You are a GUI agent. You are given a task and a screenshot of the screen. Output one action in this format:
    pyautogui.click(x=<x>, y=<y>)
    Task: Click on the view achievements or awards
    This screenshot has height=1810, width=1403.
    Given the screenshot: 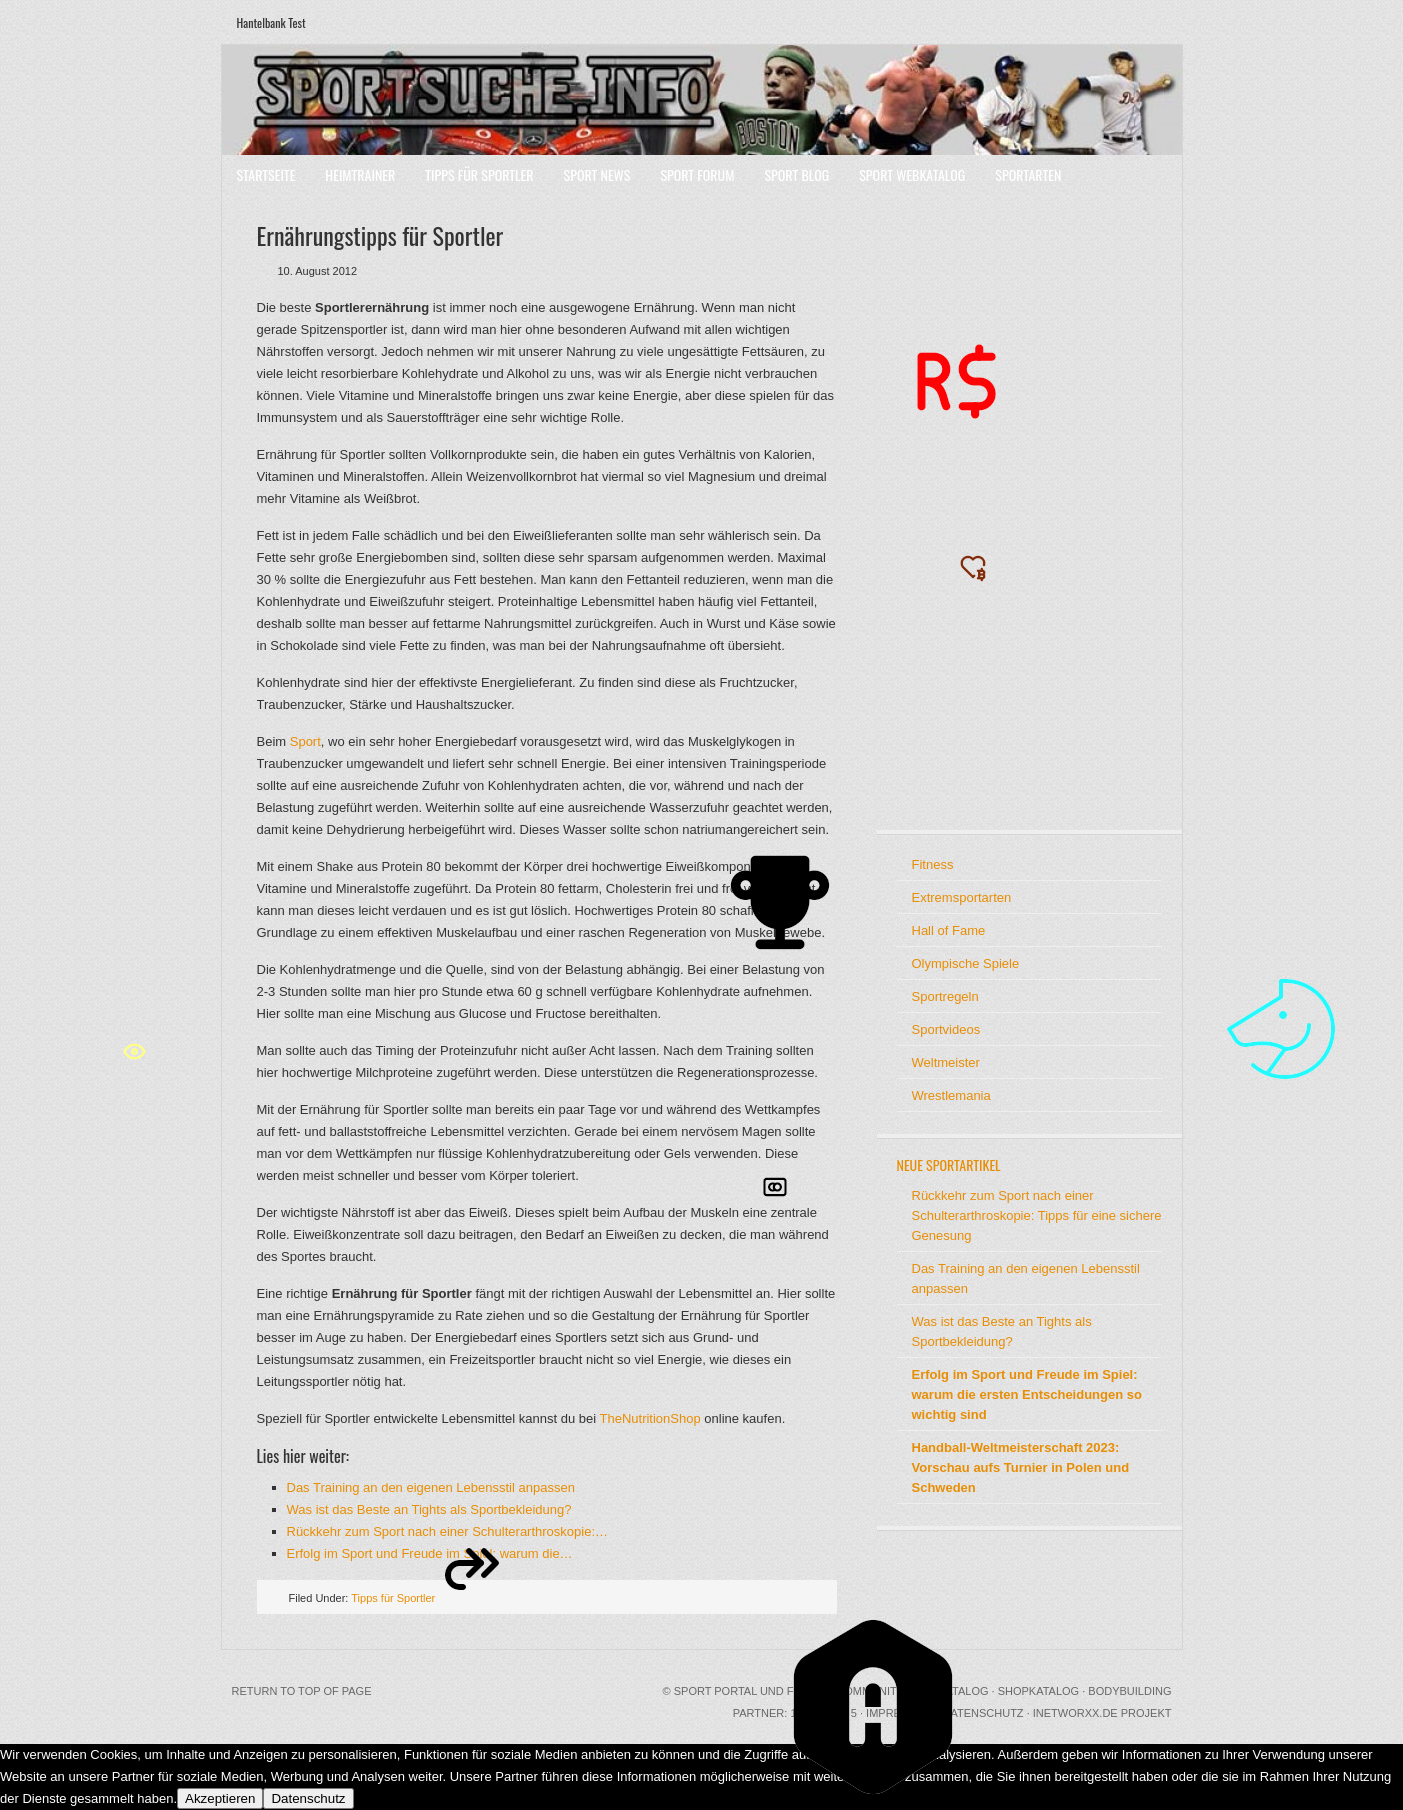 What is the action you would take?
    pyautogui.click(x=780, y=900)
    